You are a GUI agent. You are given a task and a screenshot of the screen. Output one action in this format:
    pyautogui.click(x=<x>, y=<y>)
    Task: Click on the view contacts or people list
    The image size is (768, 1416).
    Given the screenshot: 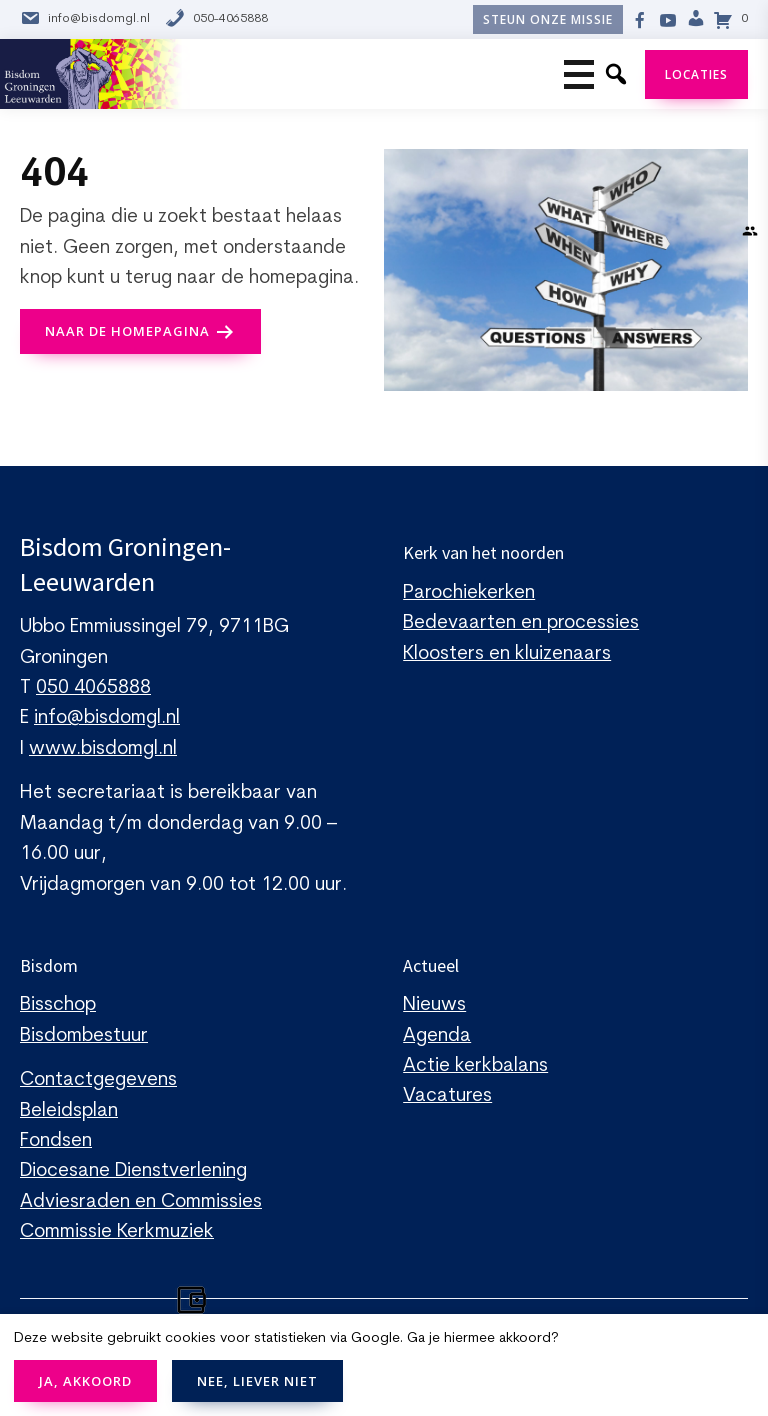 What is the action you would take?
    pyautogui.click(x=750, y=231)
    